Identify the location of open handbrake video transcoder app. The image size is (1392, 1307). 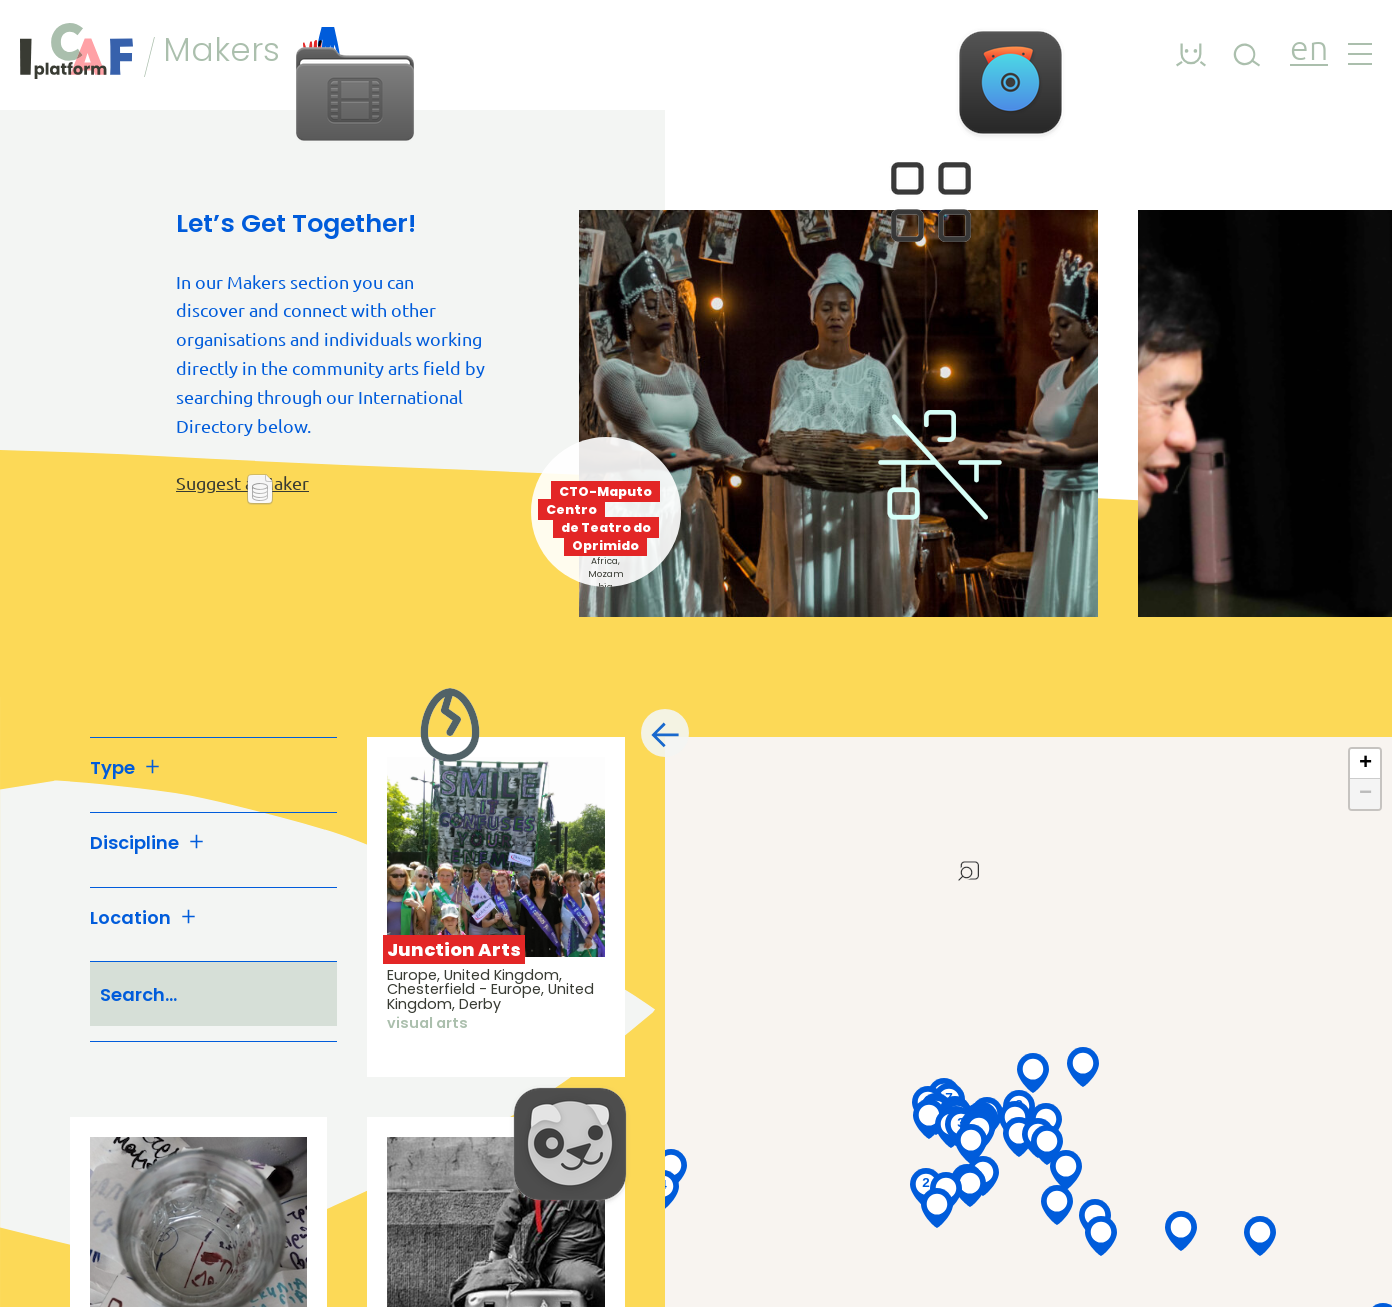
(1010, 82).